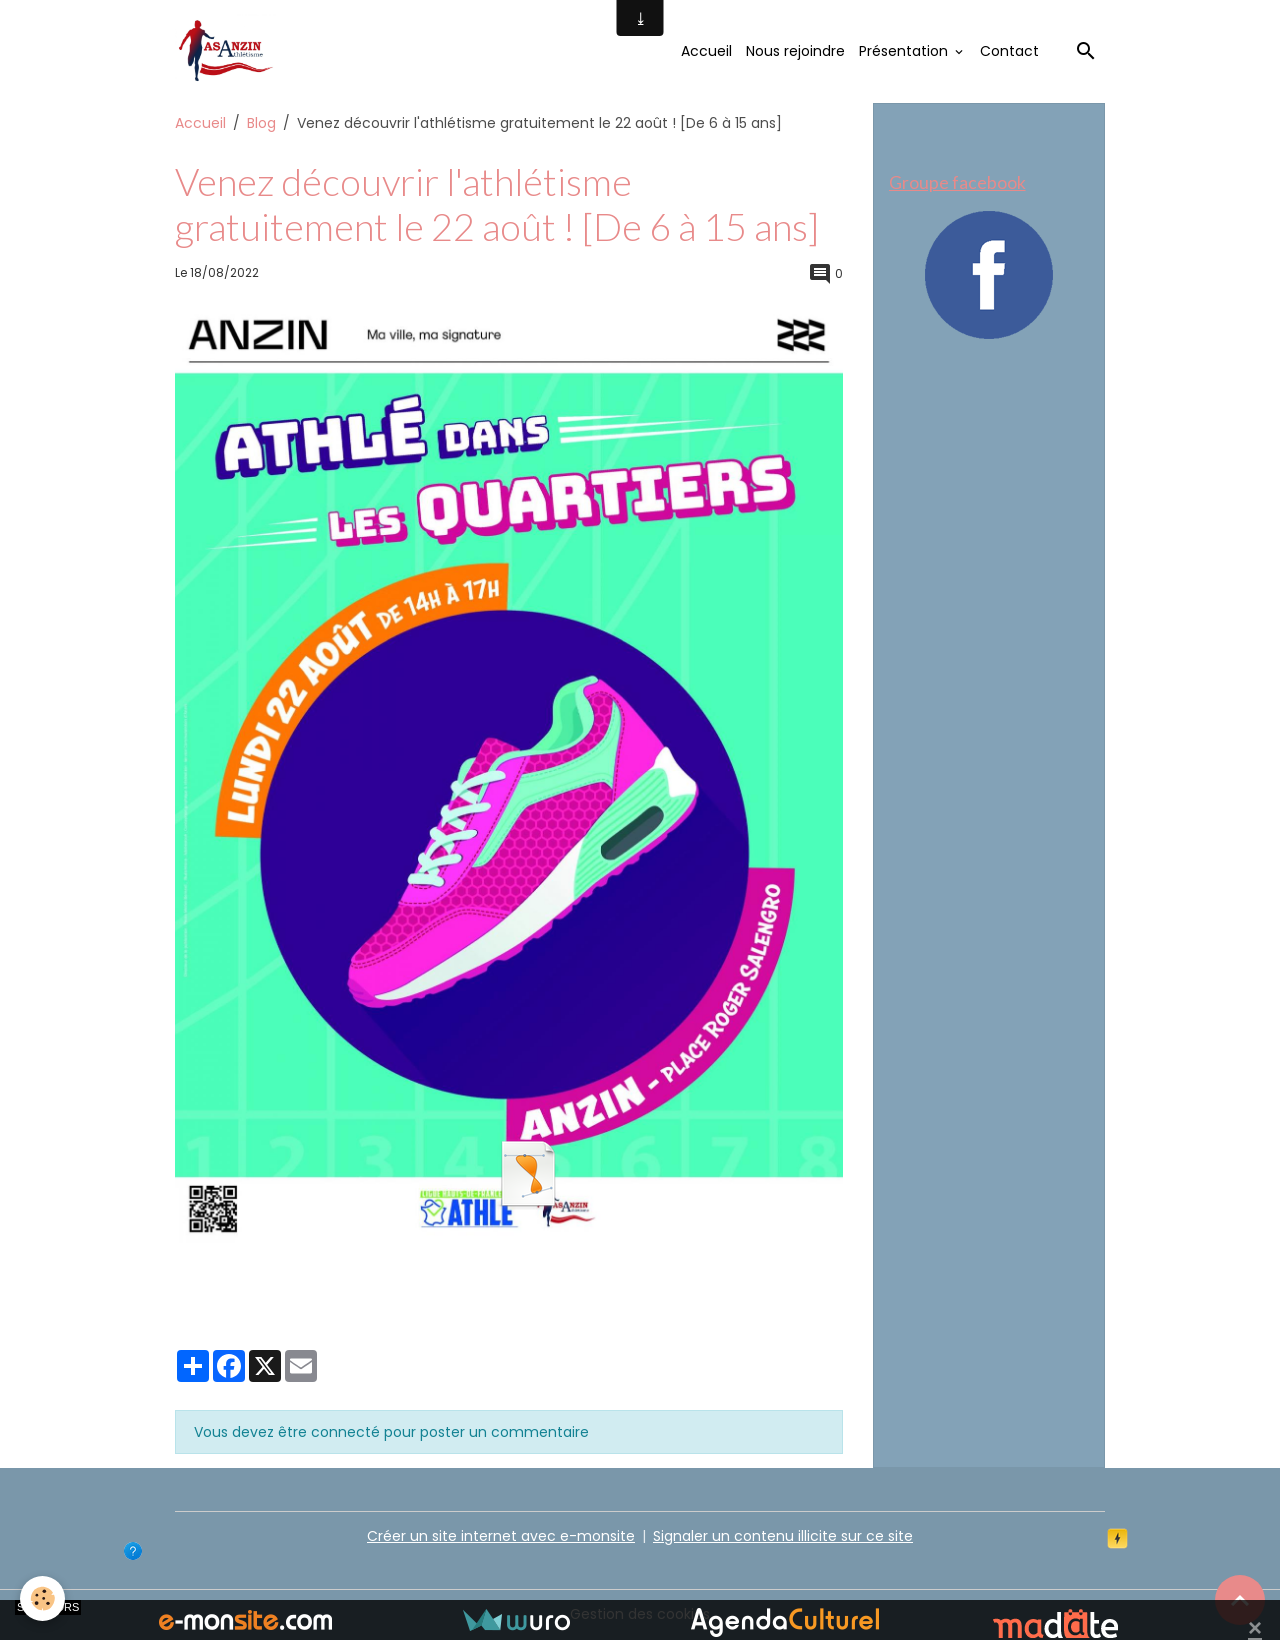  I want to click on open a vector drawing or illustration file, so click(529, 1173).